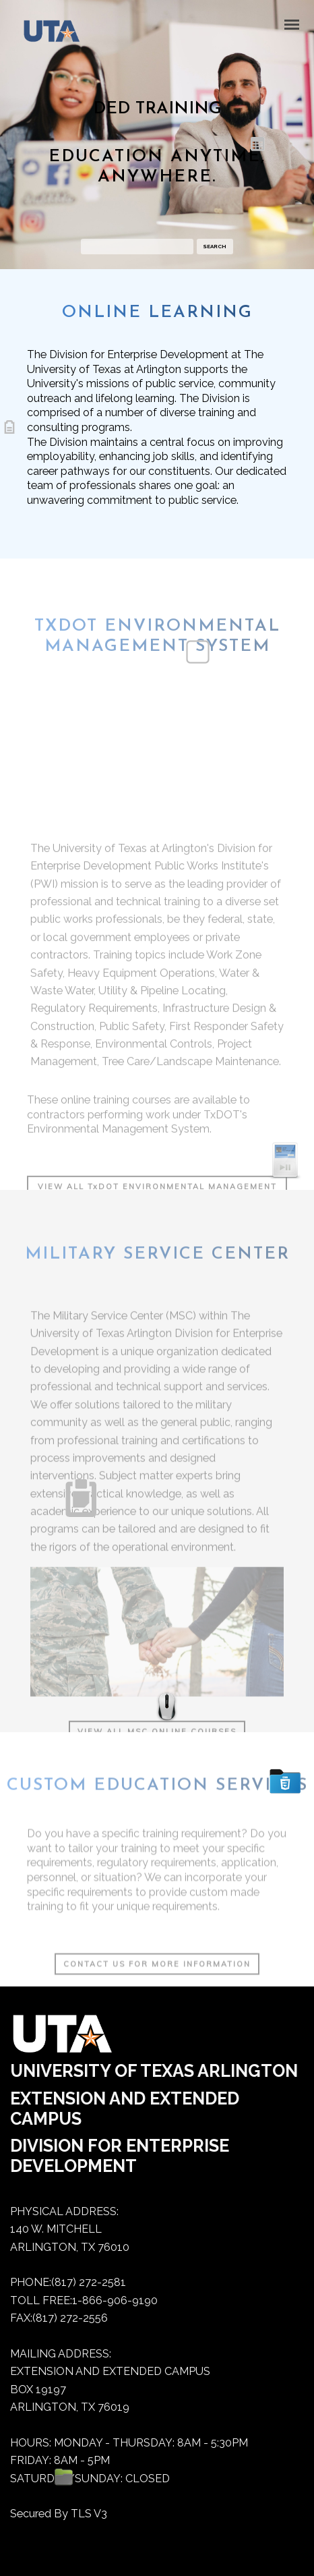 This screenshot has height=2576, width=314. What do you see at coordinates (258, 144) in the screenshot?
I see `indicates a calendar file type` at bounding box center [258, 144].